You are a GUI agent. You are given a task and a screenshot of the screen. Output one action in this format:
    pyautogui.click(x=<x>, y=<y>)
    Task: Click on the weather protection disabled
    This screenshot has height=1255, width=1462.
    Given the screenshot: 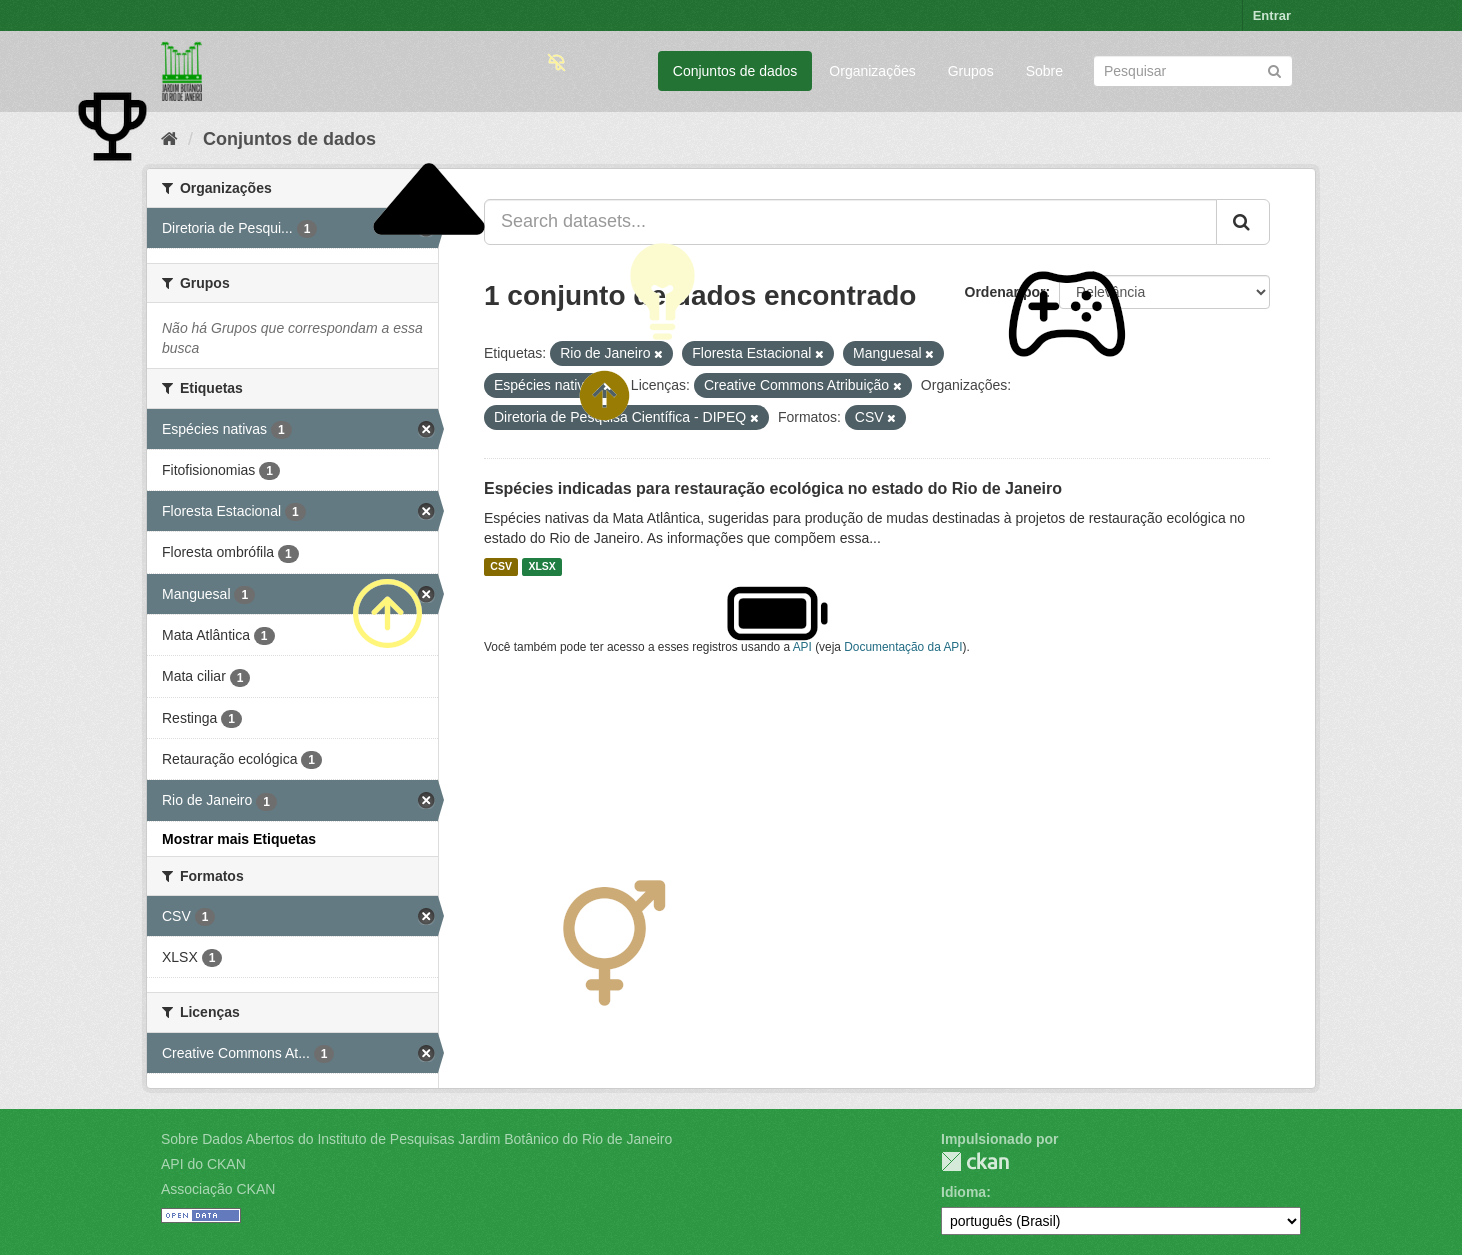 What is the action you would take?
    pyautogui.click(x=556, y=62)
    